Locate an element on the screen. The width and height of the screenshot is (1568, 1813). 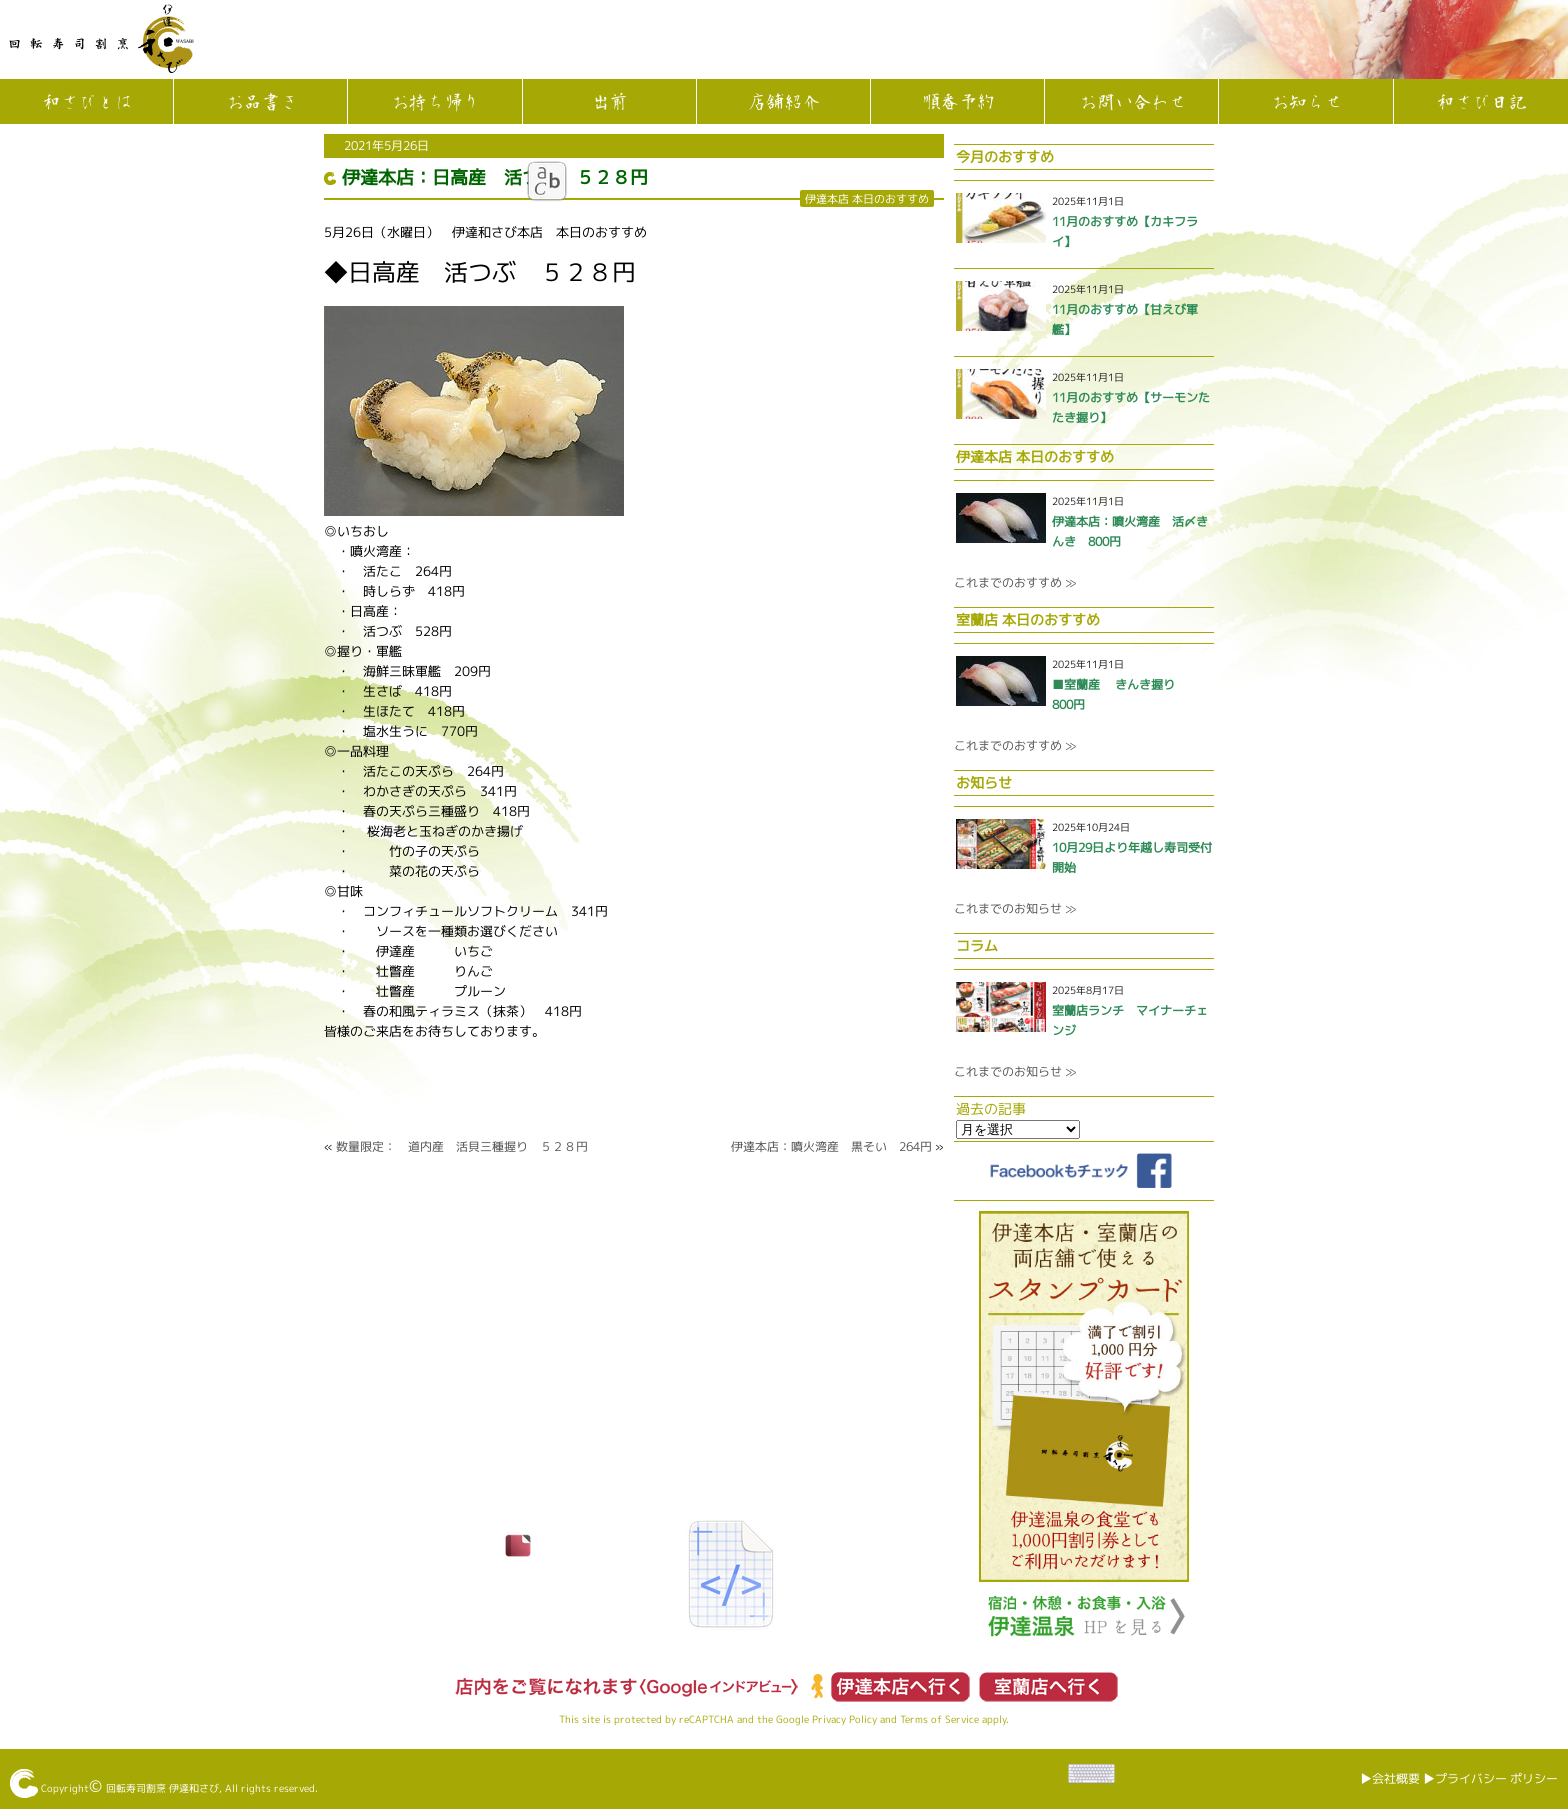
twig template file icon is located at coordinates (731, 1574).